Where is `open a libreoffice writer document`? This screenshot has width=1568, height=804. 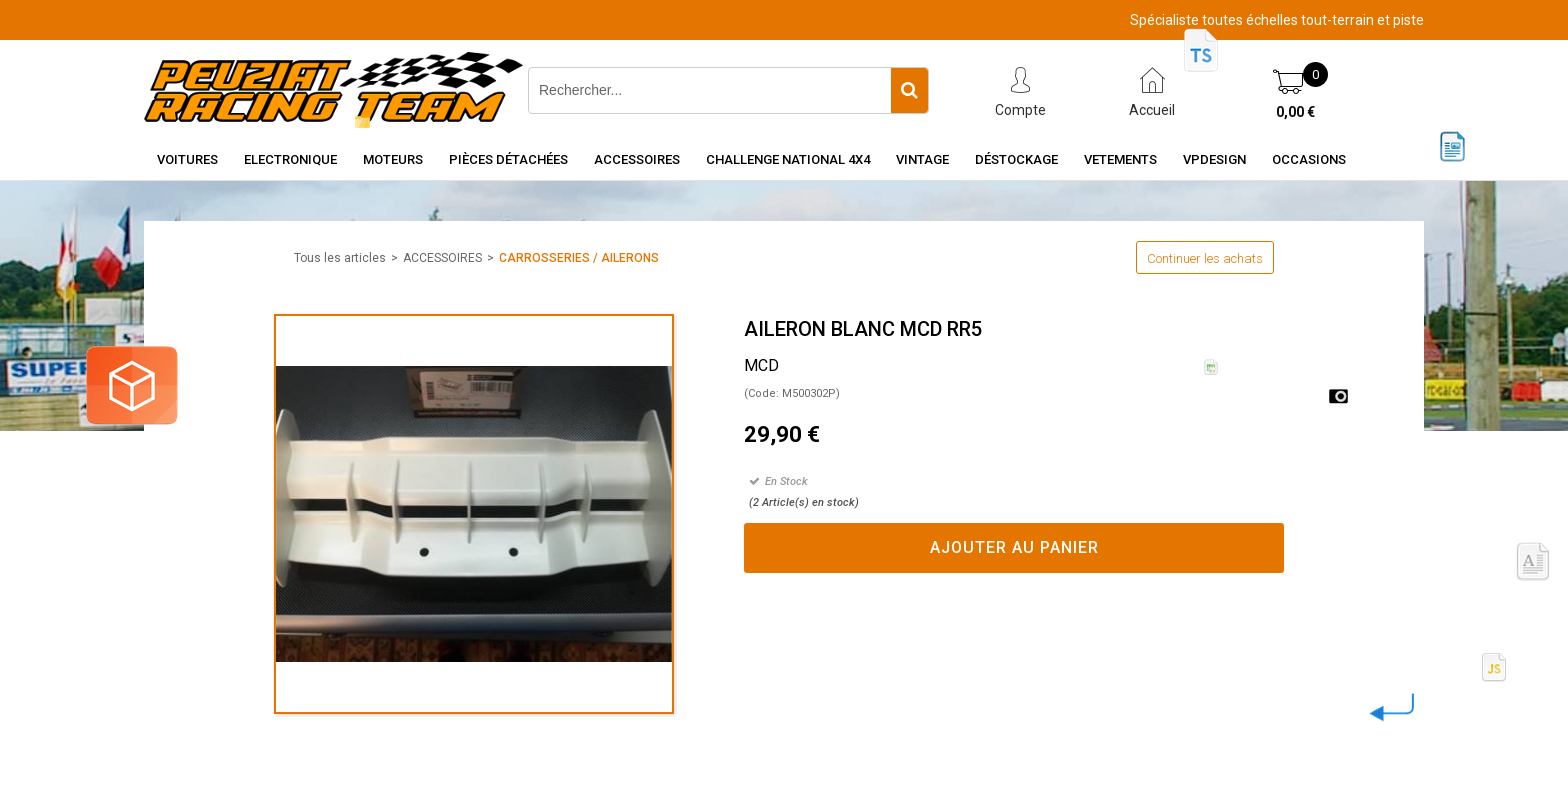
open a libreoffice writer document is located at coordinates (1452, 146).